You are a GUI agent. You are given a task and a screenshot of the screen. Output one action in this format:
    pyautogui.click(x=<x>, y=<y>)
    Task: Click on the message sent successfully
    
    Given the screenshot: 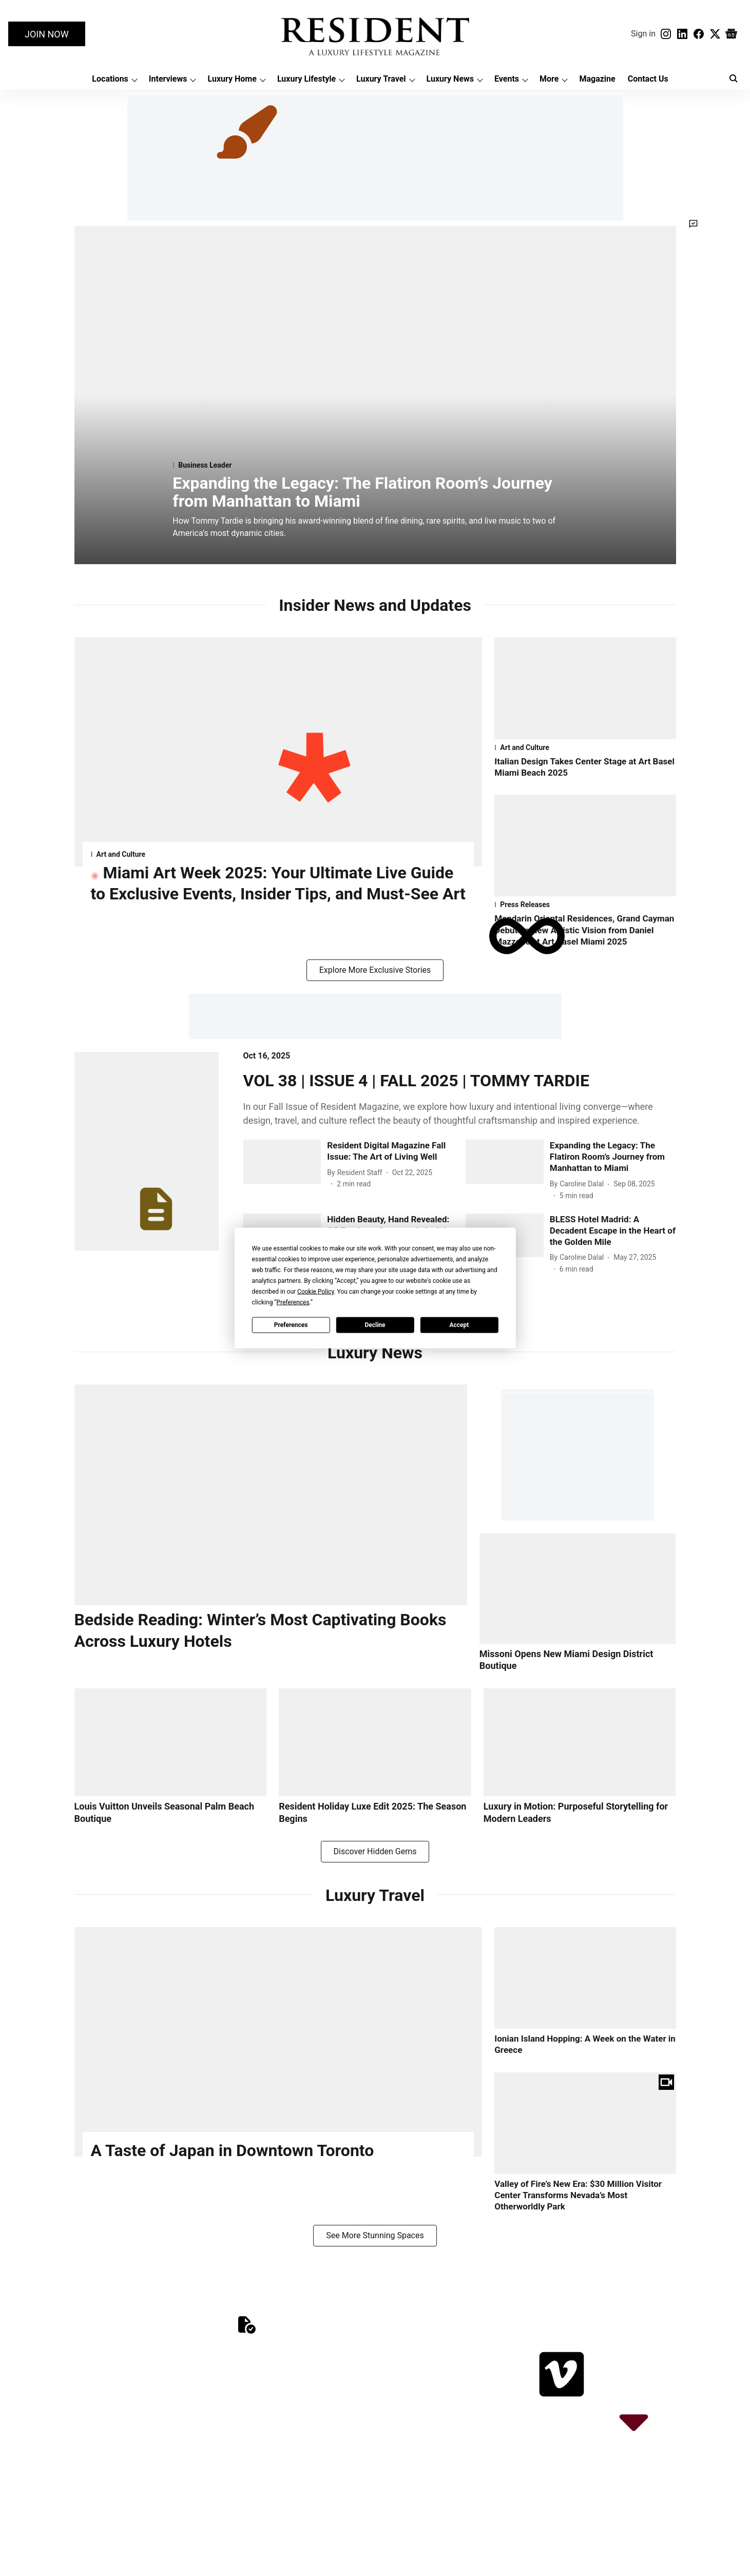 What is the action you would take?
    pyautogui.click(x=693, y=223)
    